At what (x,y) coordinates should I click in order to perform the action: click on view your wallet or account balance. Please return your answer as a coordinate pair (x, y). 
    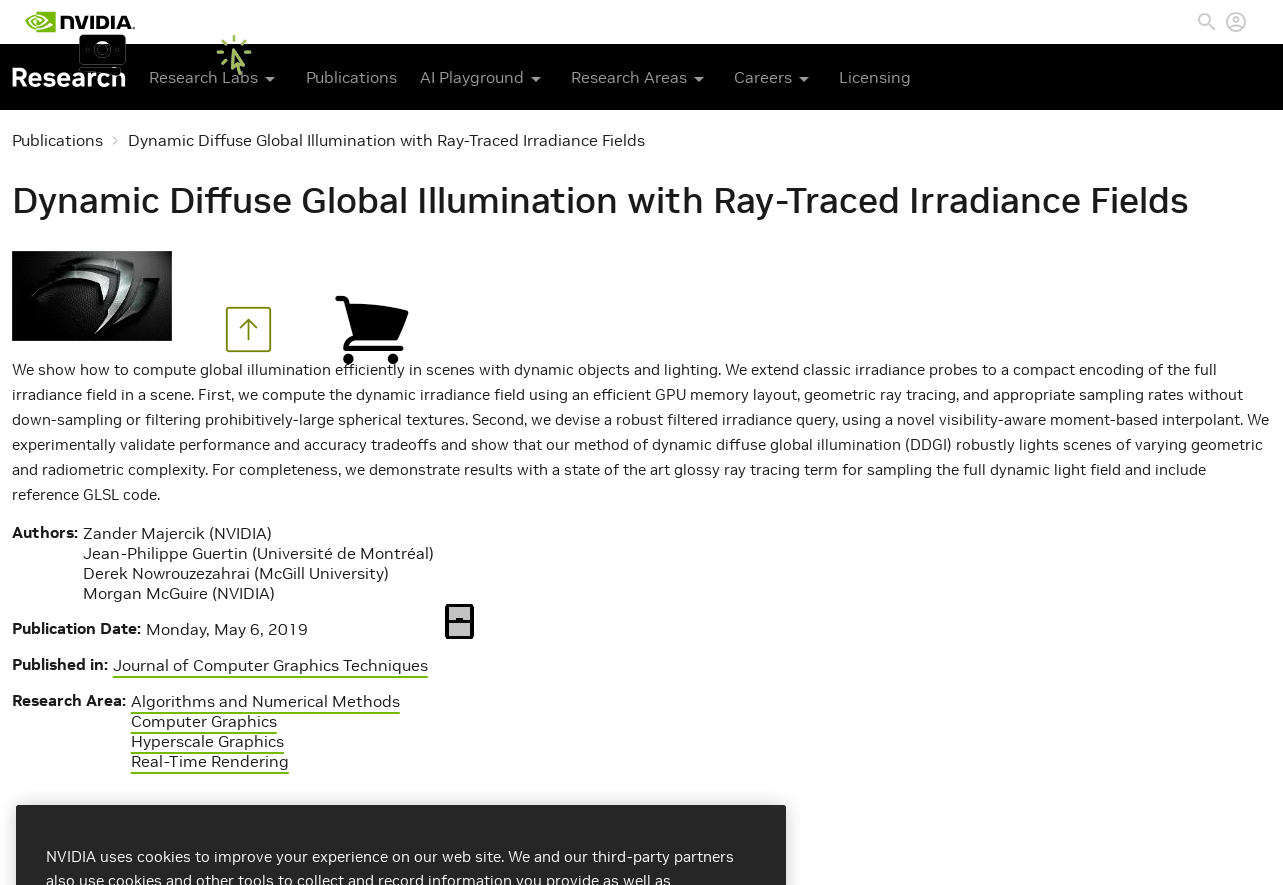
    Looking at the image, I should click on (102, 54).